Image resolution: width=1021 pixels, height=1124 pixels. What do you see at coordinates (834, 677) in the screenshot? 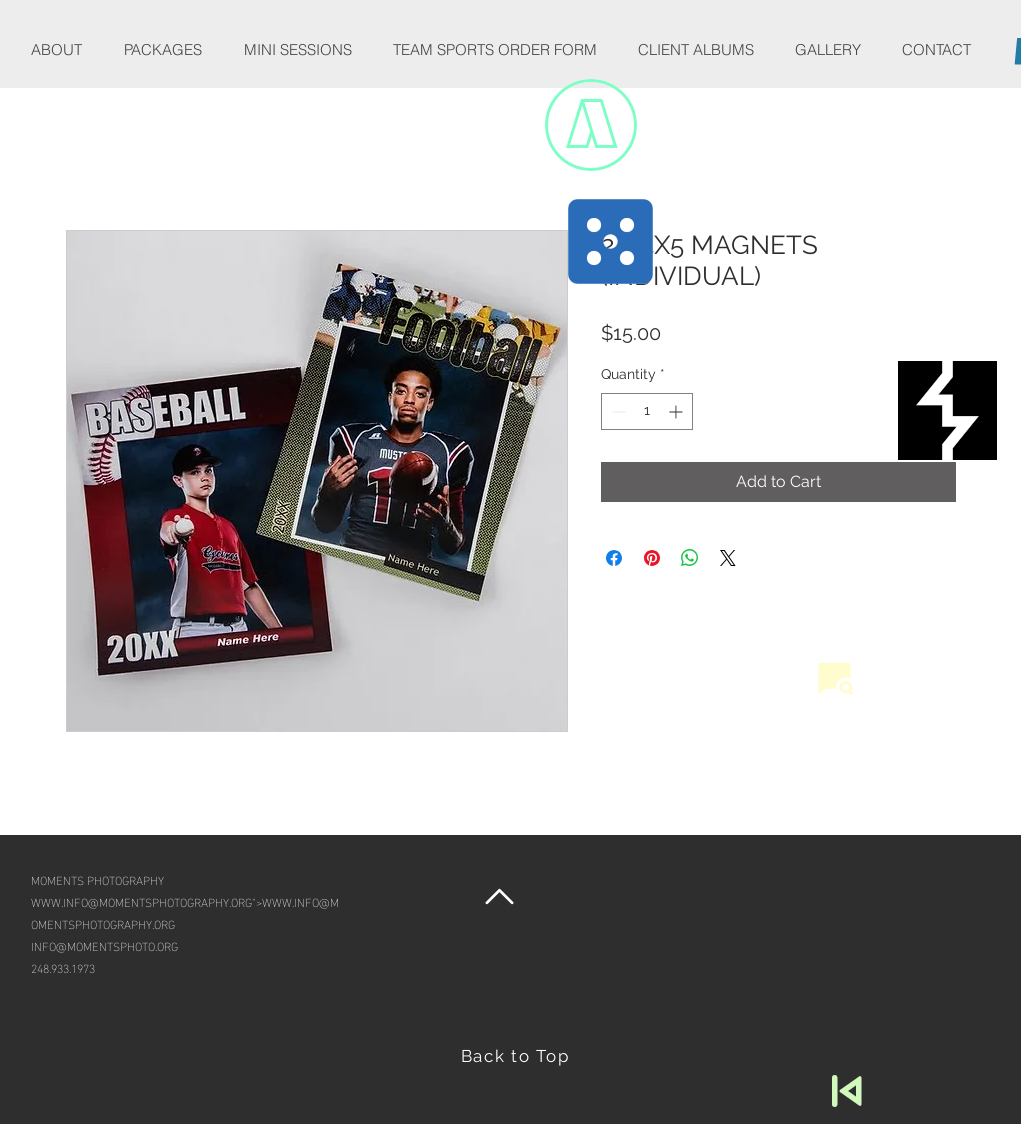
I see `search through chat messages` at bounding box center [834, 677].